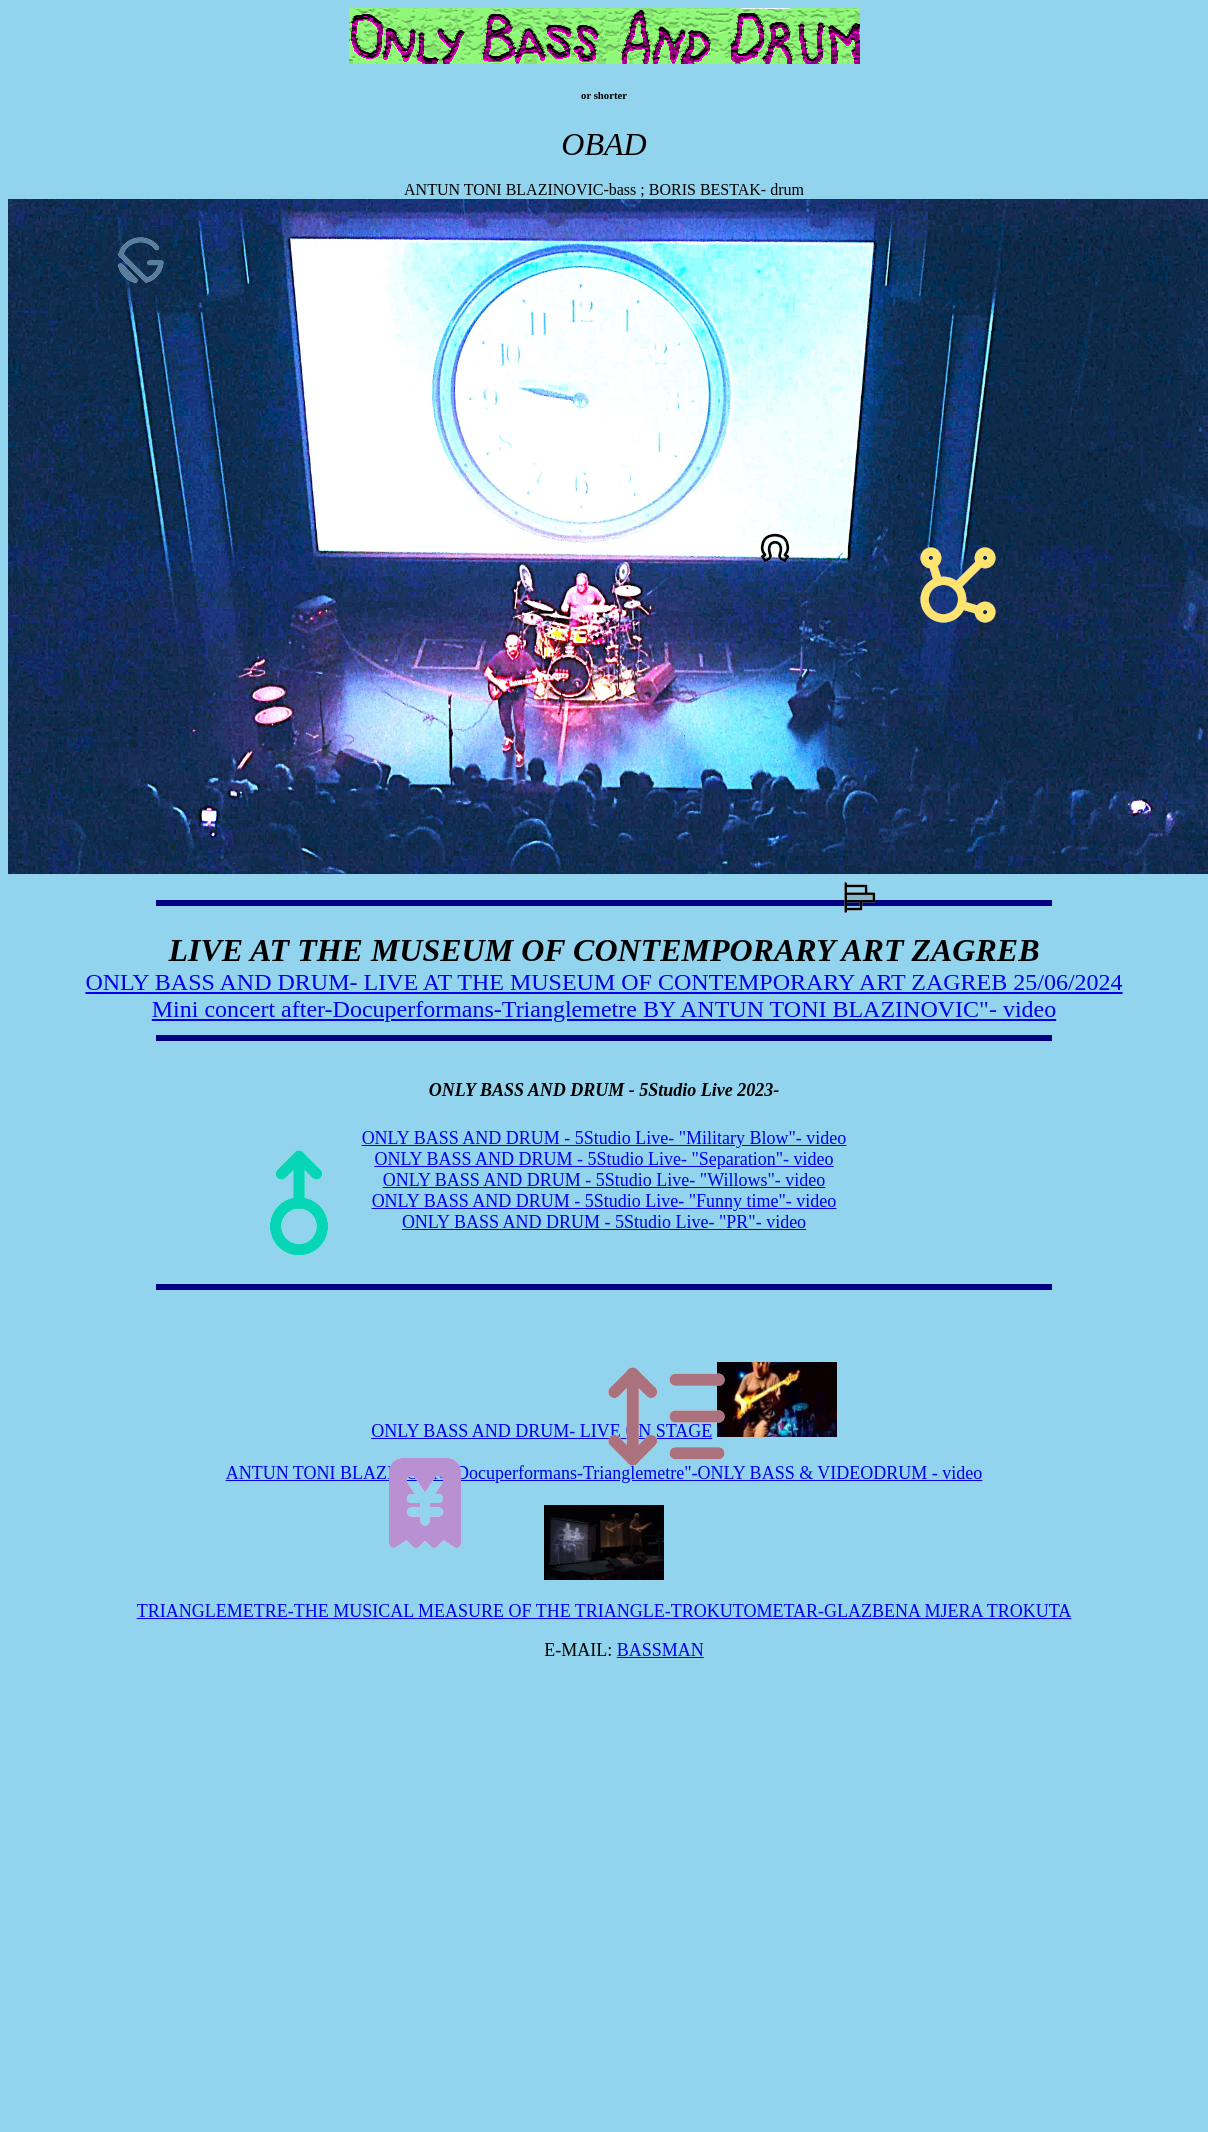  I want to click on adjust line spacing in text, so click(669, 1416).